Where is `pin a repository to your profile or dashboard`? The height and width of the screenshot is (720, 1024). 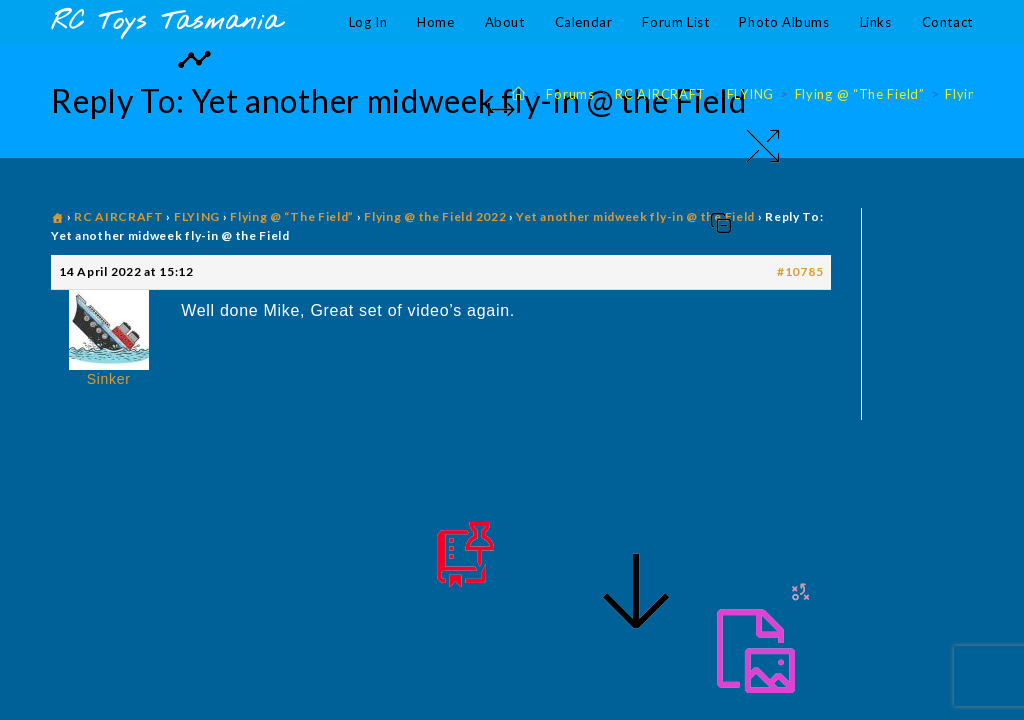
pin a repository to your profile or dashboard is located at coordinates (461, 554).